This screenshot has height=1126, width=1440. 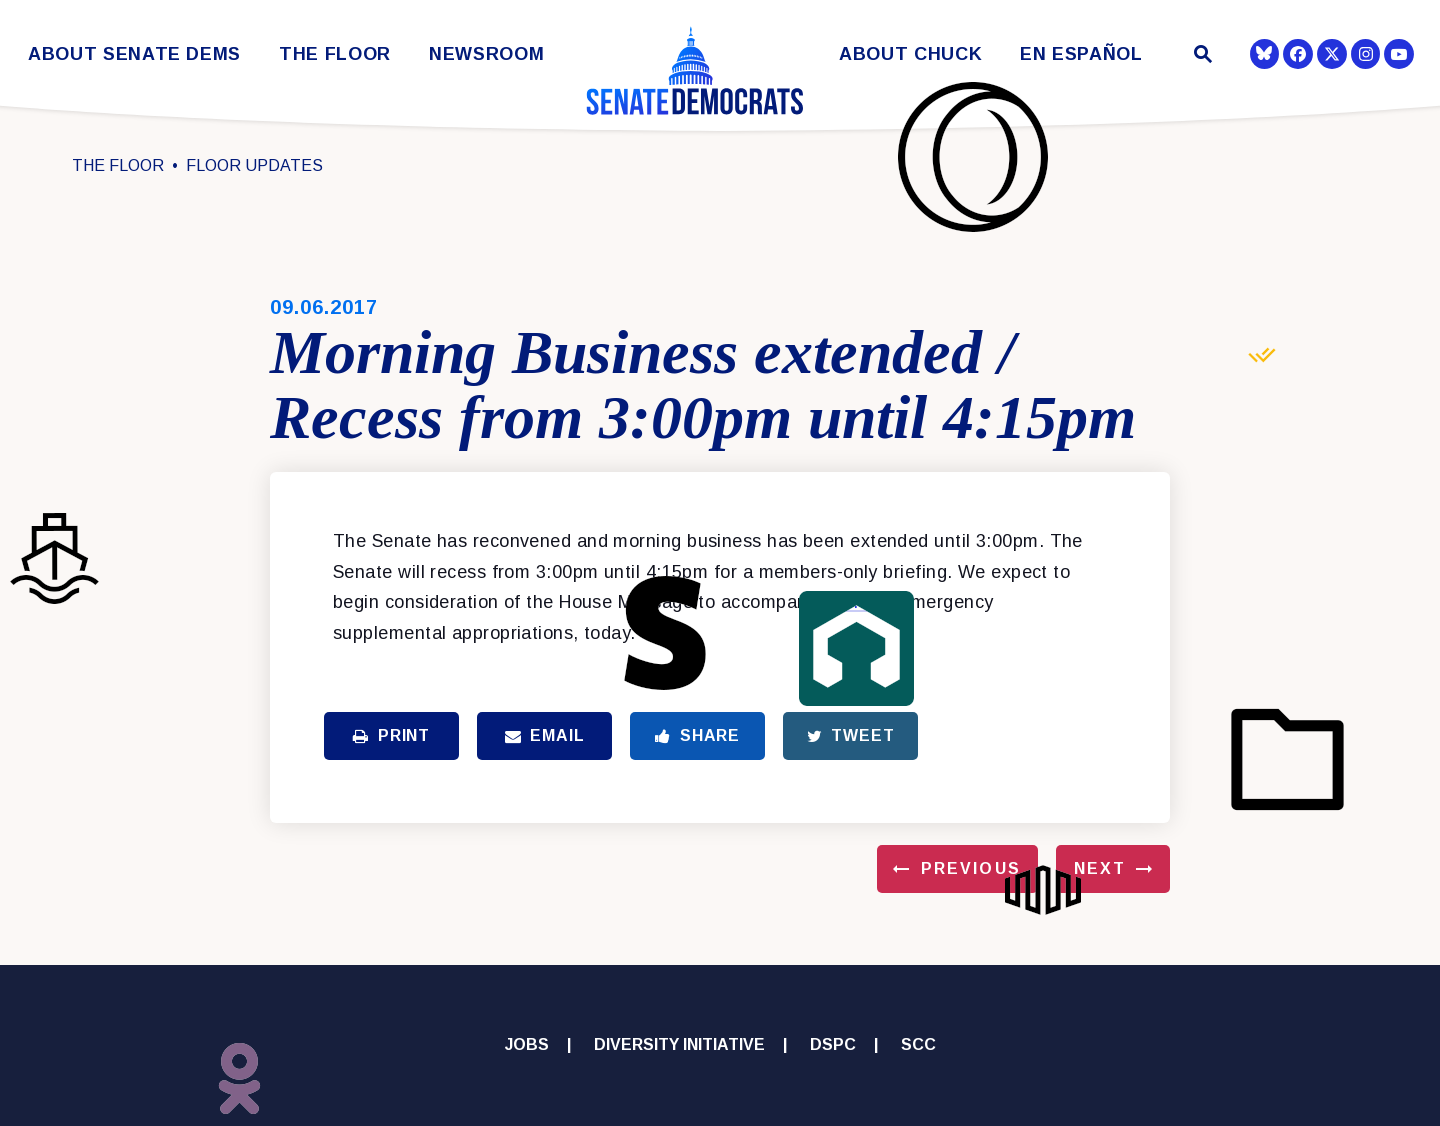 I want to click on open odnoklassniki social network, so click(x=239, y=1078).